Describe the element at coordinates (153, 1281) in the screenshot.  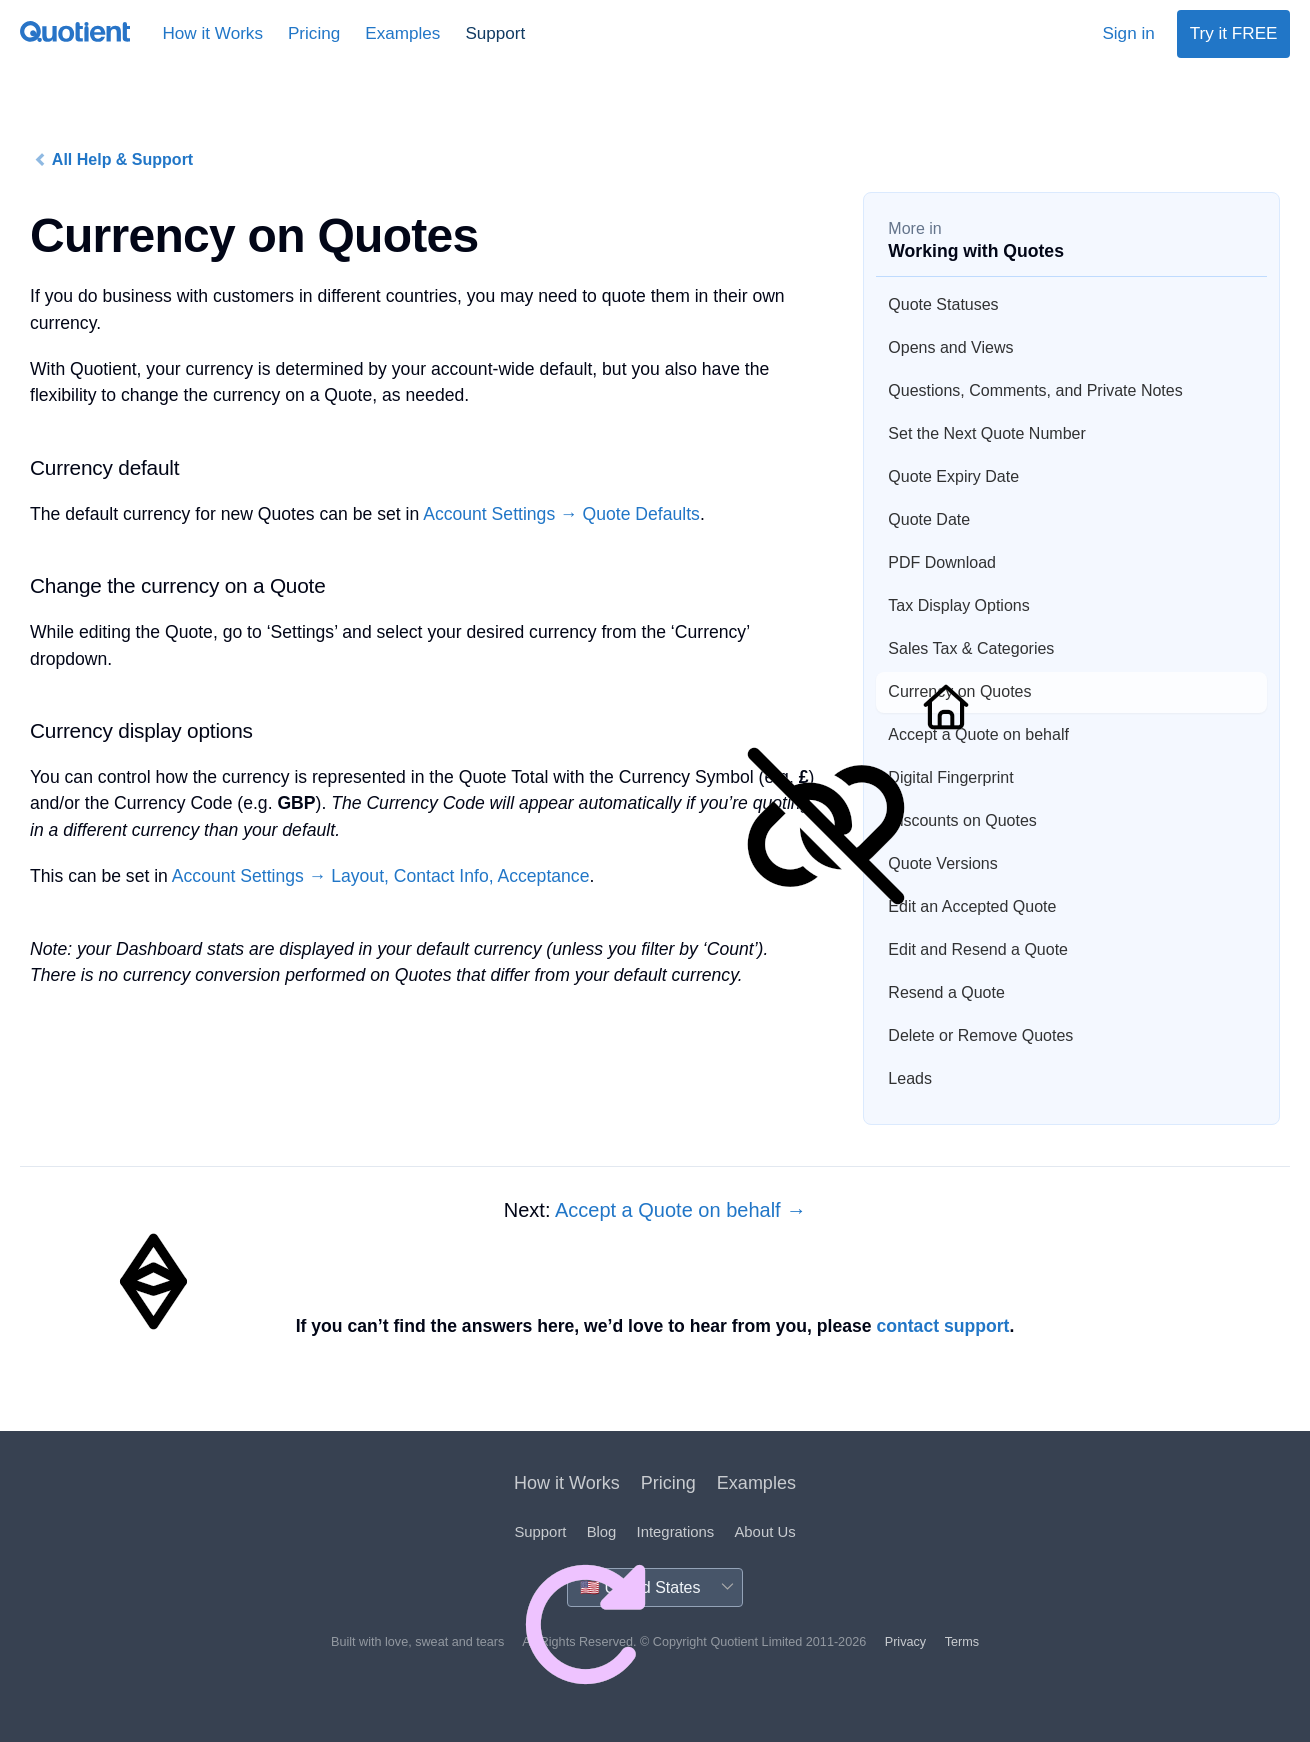
I see `view ethereum wallet balance` at that location.